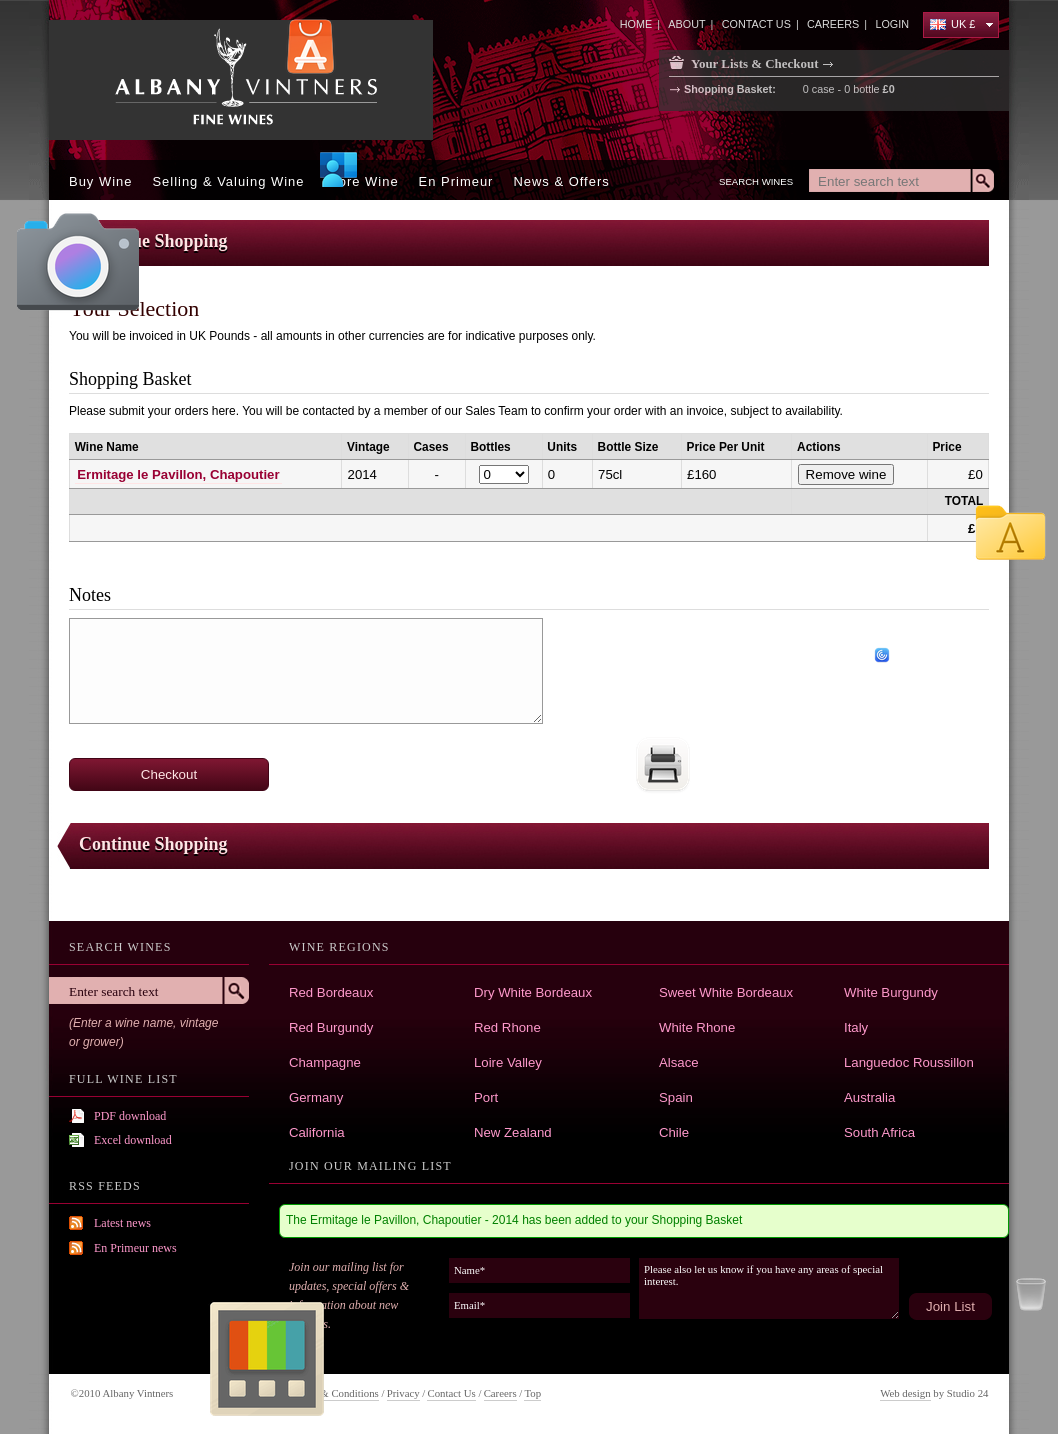  I want to click on open the portal app, so click(338, 168).